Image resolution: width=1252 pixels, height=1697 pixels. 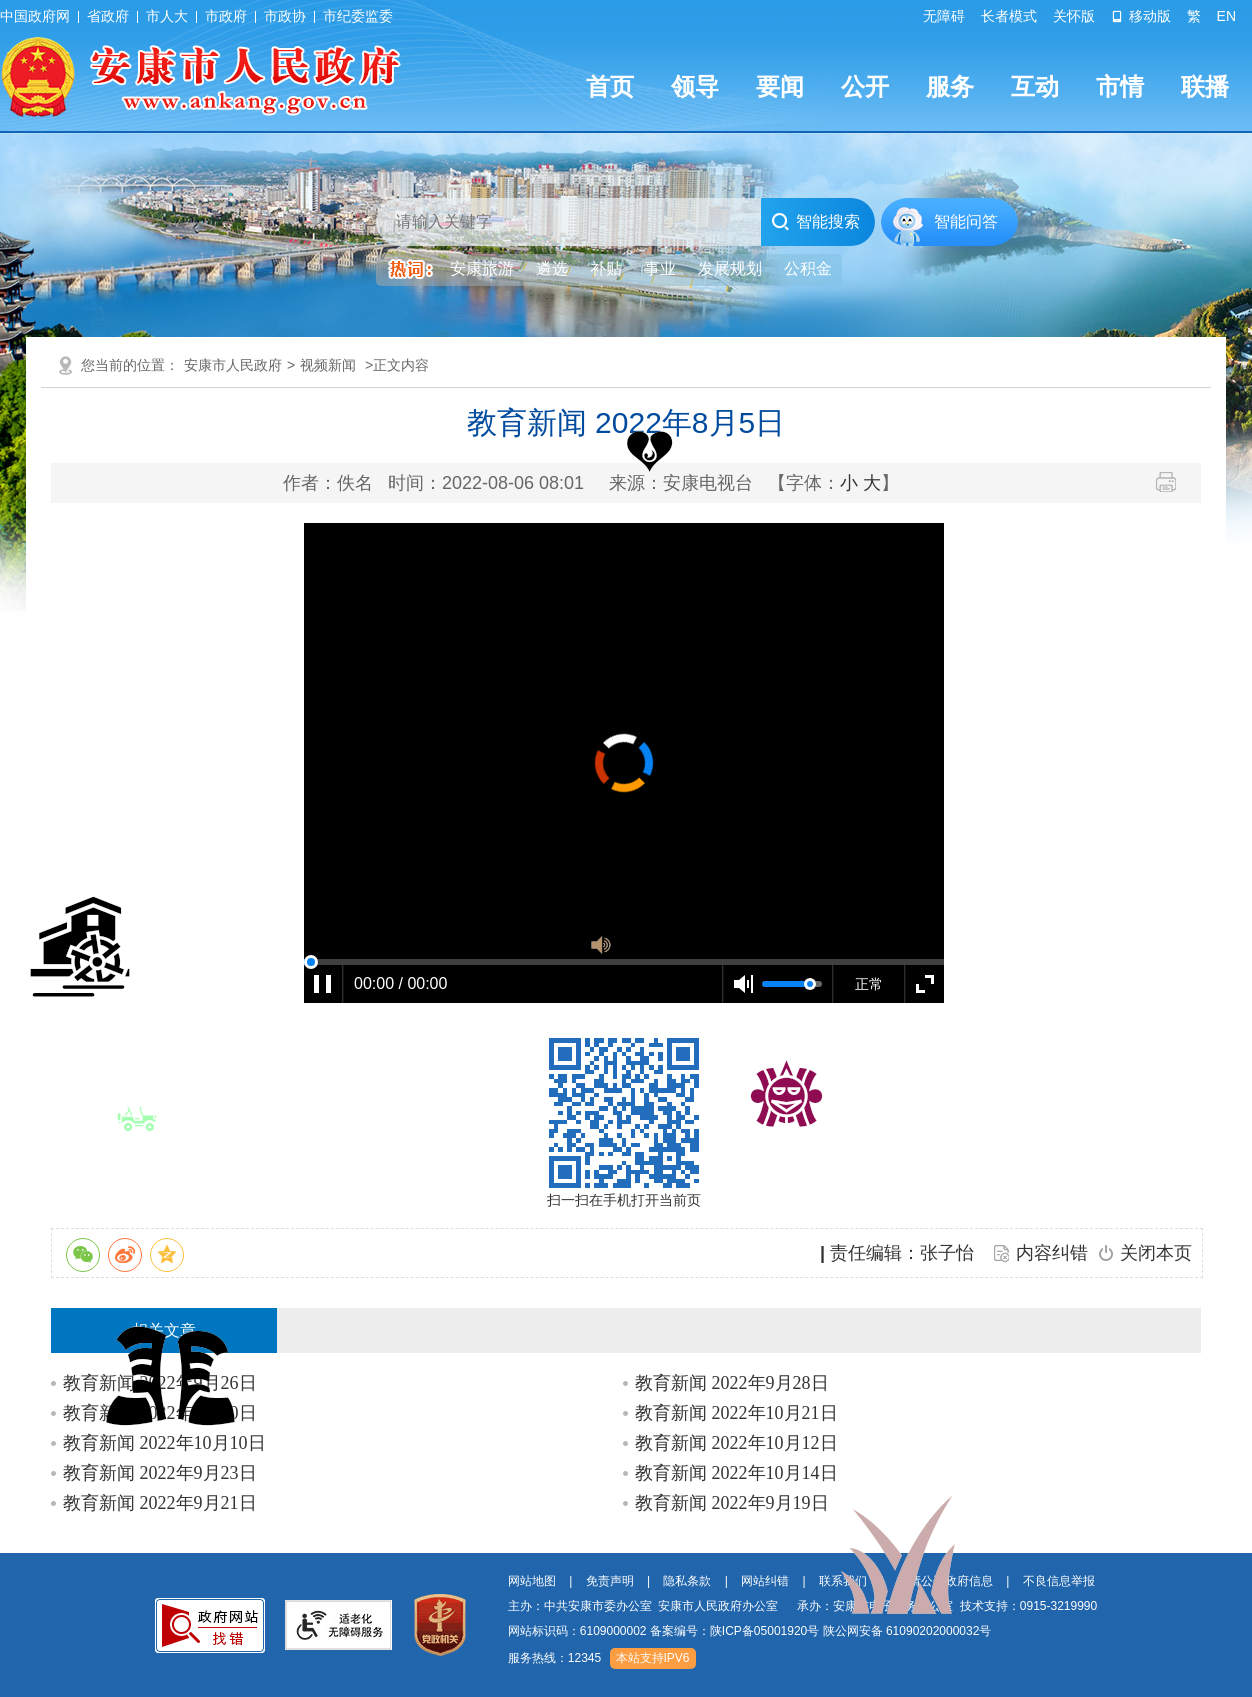 What do you see at coordinates (601, 945) in the screenshot?
I see `adjust volume or sound settings` at bounding box center [601, 945].